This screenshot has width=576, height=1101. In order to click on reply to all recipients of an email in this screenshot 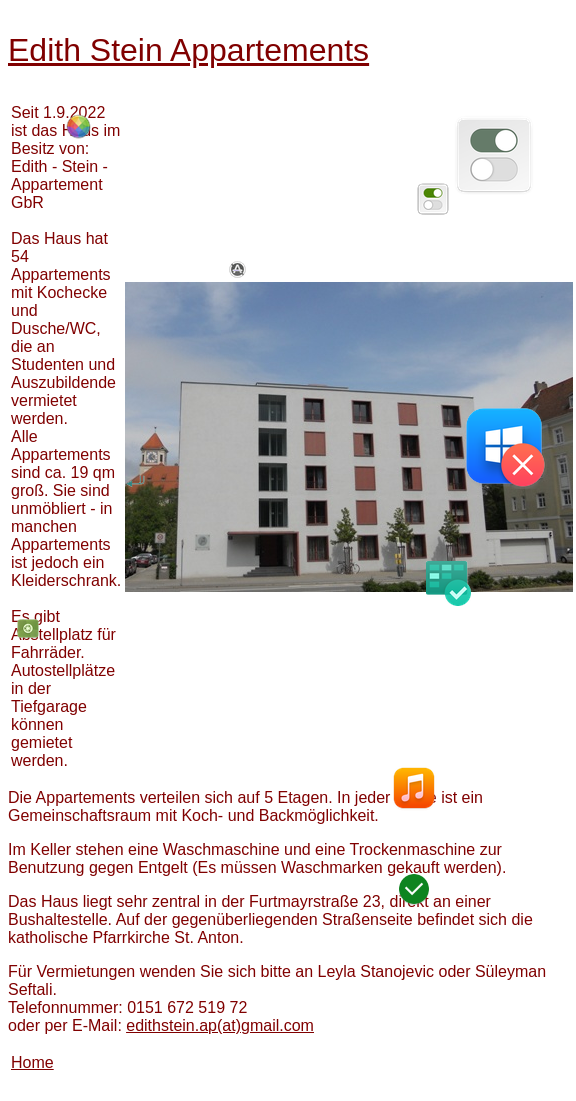, I will do `click(135, 480)`.